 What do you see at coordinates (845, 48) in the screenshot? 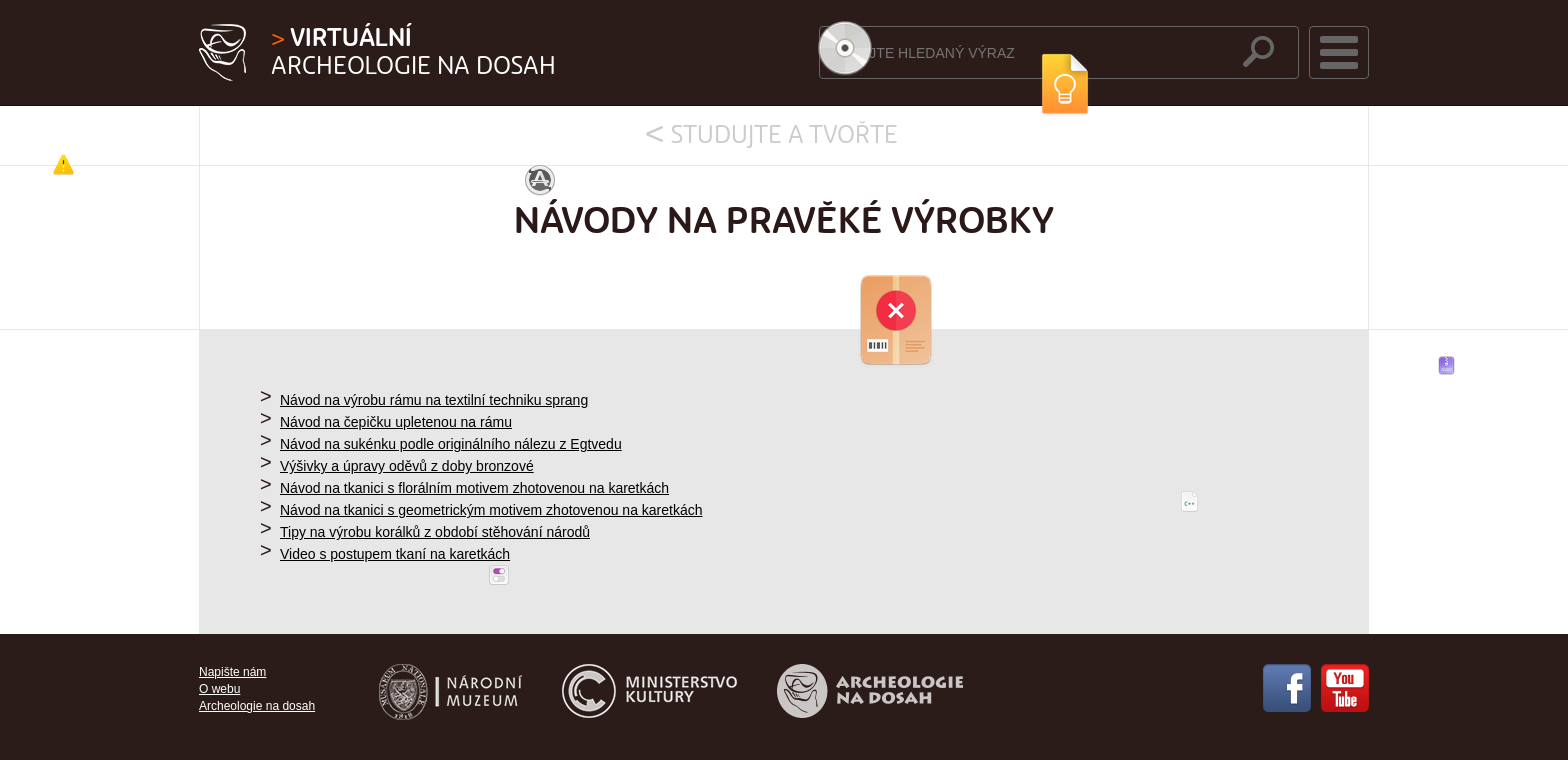
I see `indicates a DVD-ROM drive or disc` at bounding box center [845, 48].